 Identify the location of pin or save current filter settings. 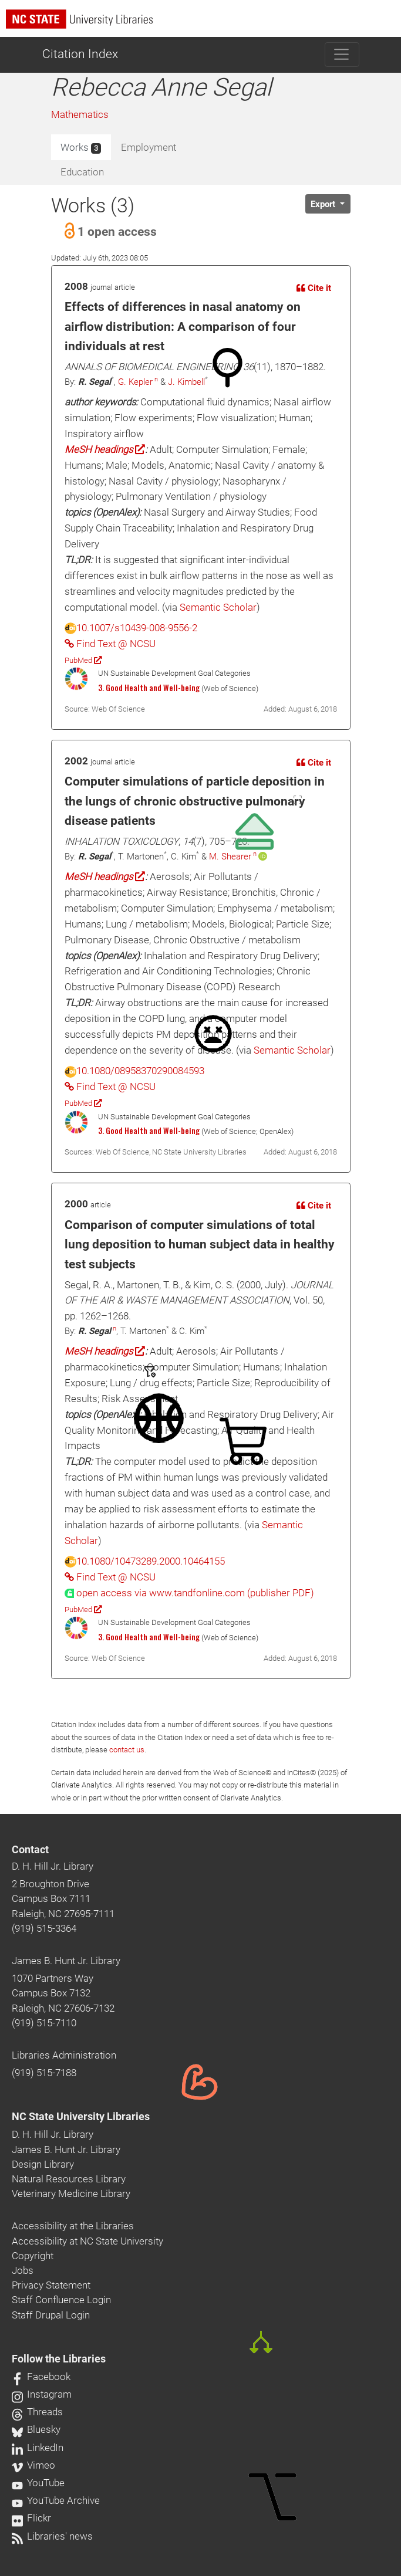
(149, 1371).